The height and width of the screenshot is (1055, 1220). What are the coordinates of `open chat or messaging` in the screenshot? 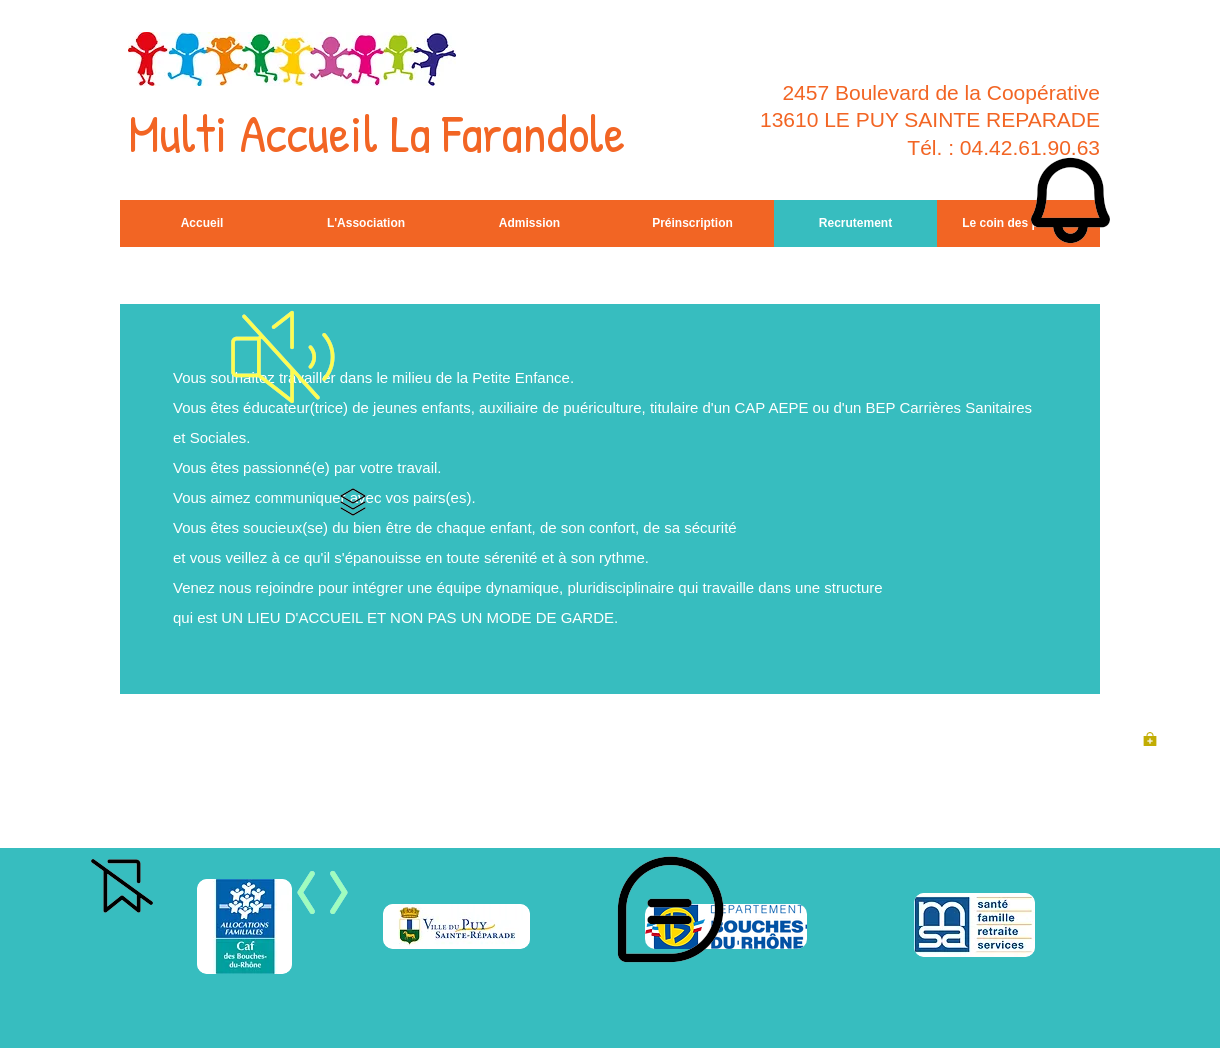 It's located at (668, 911).